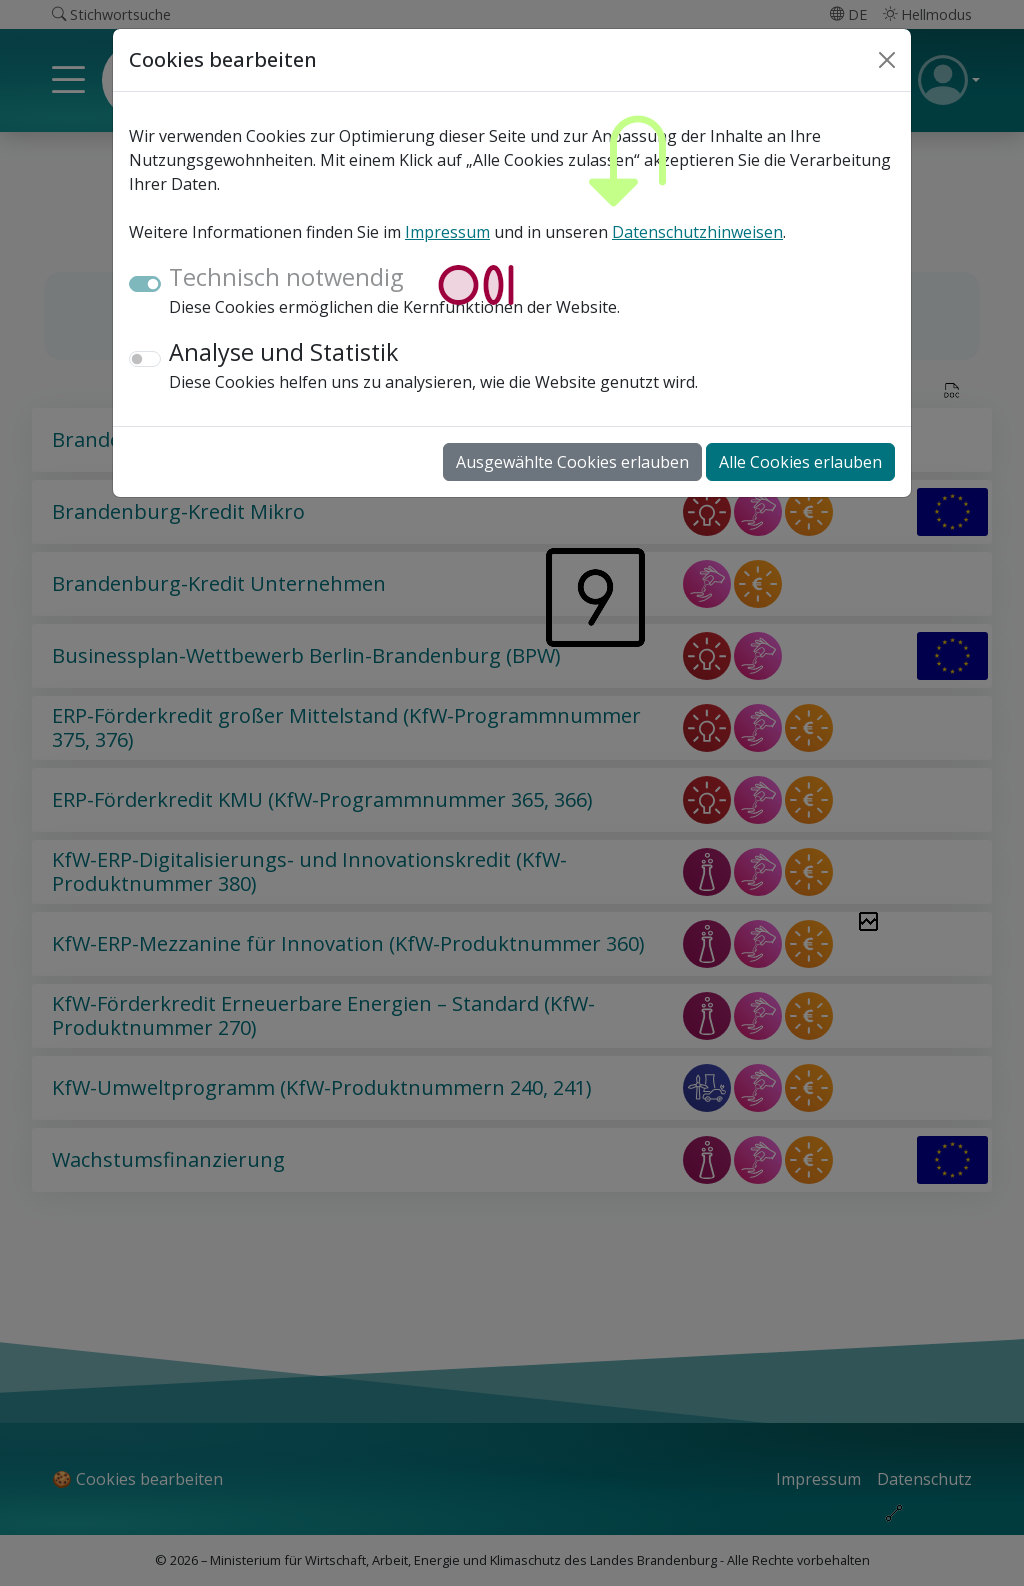 The height and width of the screenshot is (1586, 1024). Describe the element at coordinates (952, 391) in the screenshot. I see `open a document file` at that location.